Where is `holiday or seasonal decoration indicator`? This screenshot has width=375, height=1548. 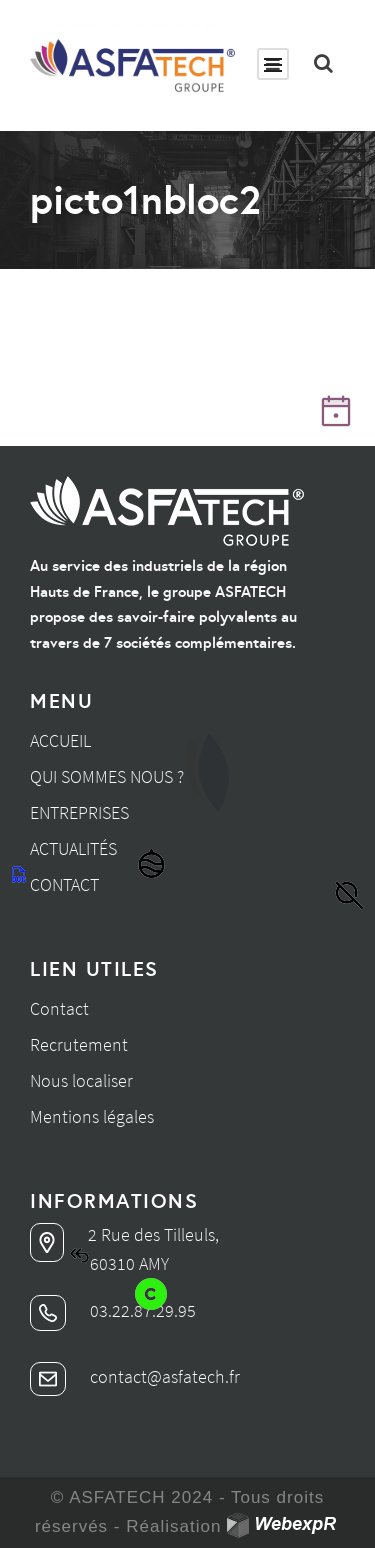 holiday or seasonal decoration indicator is located at coordinates (151, 863).